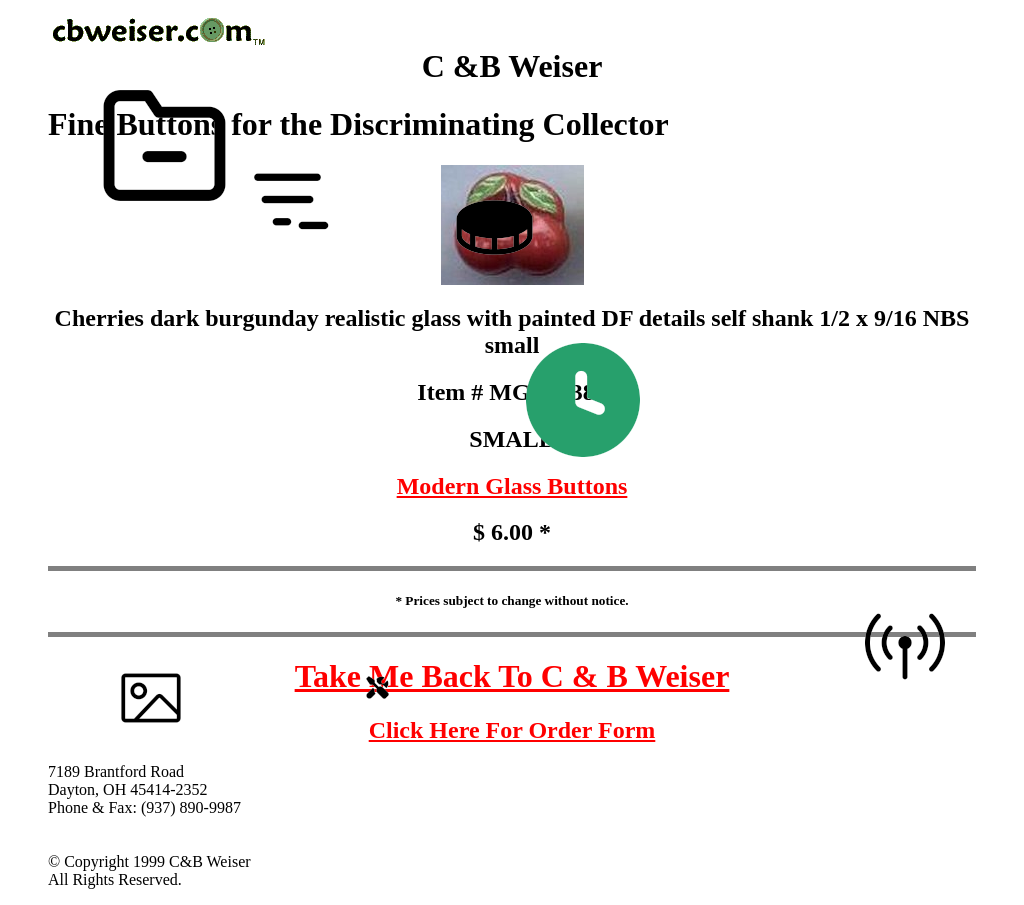  Describe the element at coordinates (494, 227) in the screenshot. I see `view your coin balance or currency` at that location.